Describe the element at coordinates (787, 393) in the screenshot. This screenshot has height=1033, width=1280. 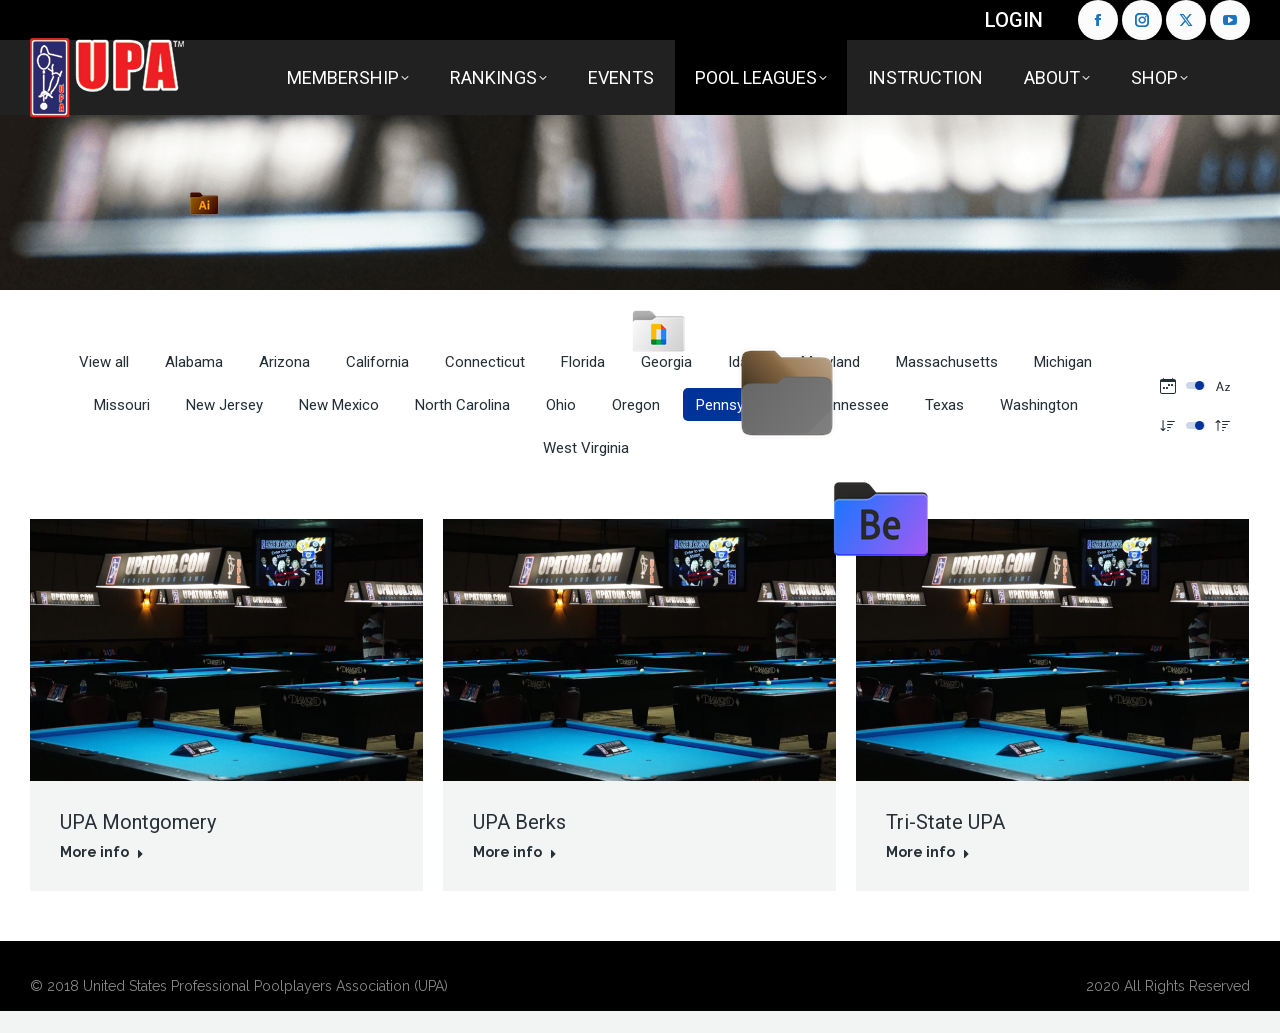
I see `drop files here to move them into this folder` at that location.